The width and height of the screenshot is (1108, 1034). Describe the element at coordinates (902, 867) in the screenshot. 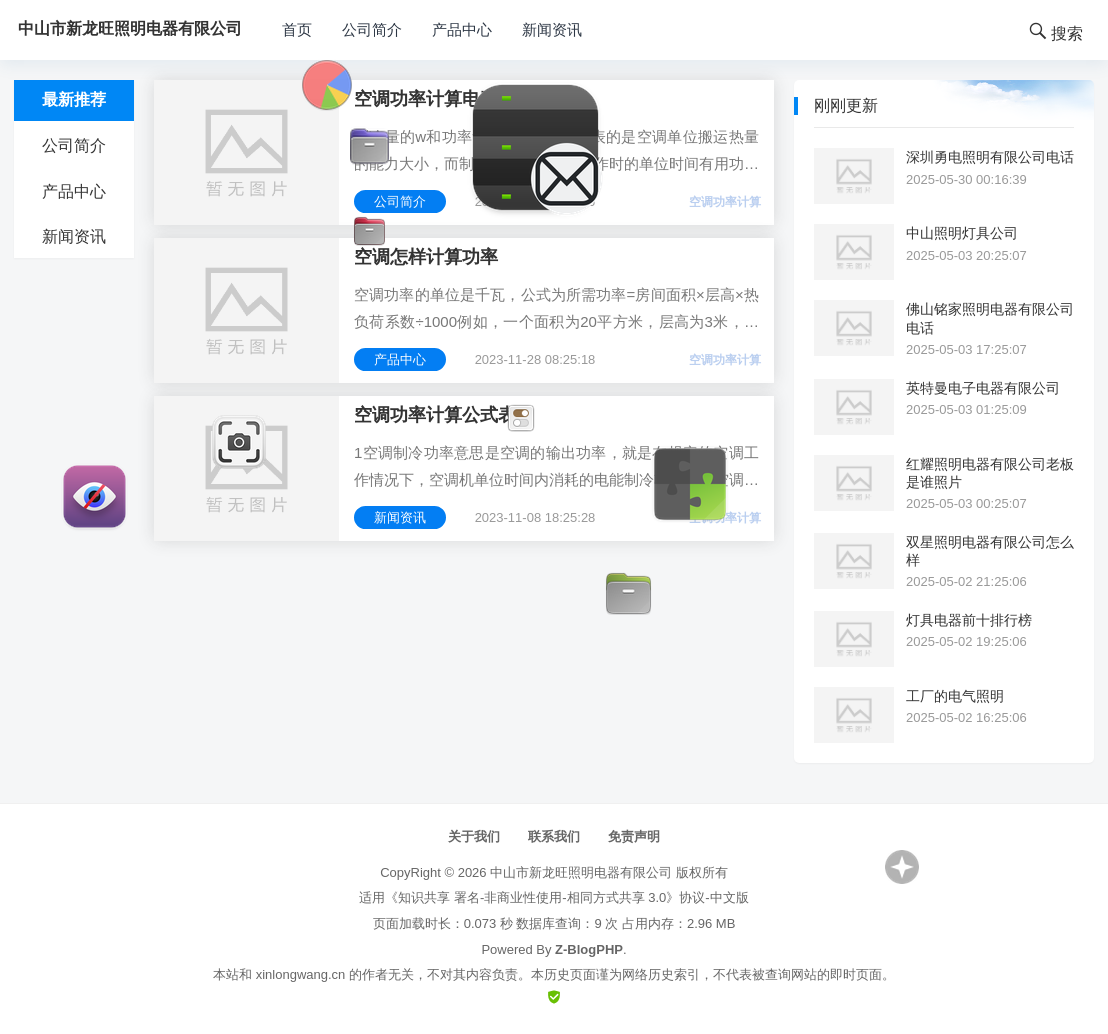

I see `remove trusted status from a bluetooth device` at that location.